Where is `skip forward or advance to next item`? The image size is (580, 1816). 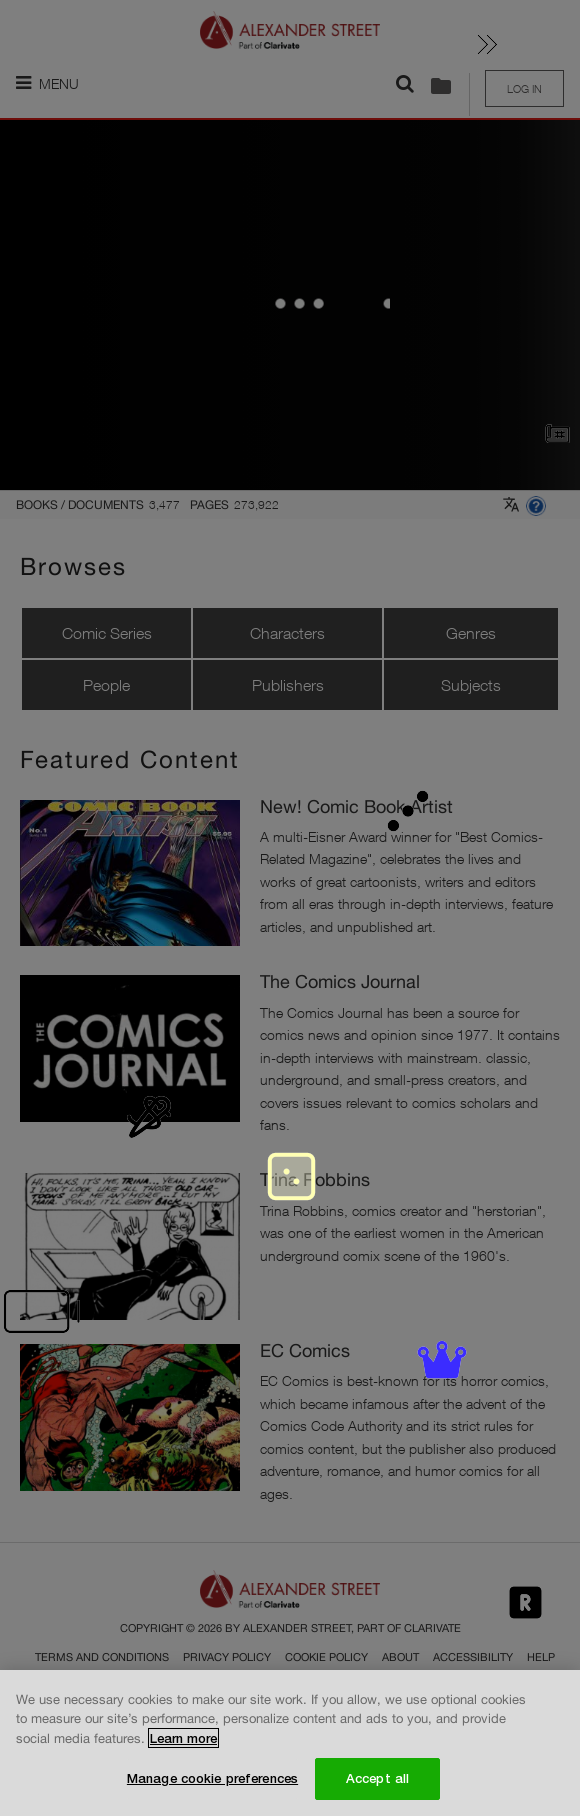
skip forward or advance to next item is located at coordinates (486, 44).